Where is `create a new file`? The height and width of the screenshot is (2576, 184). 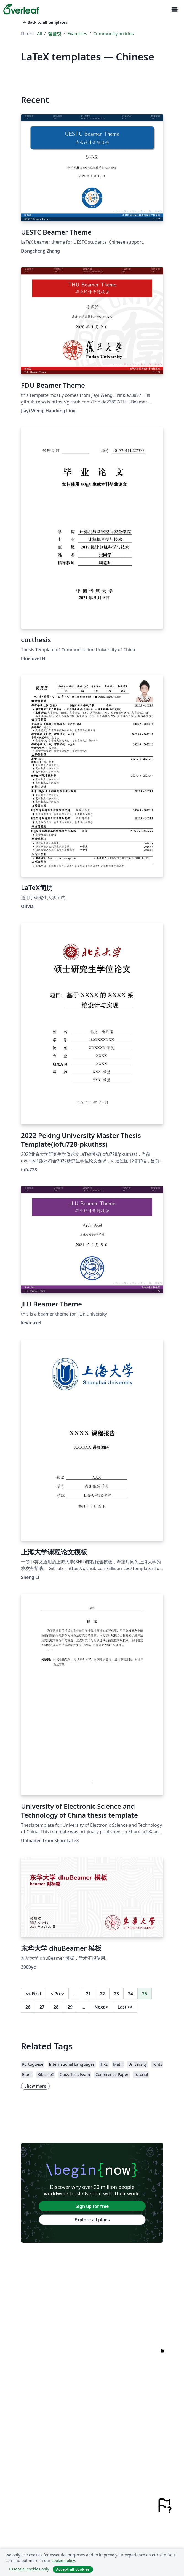
create a new file is located at coordinates (162, 2351).